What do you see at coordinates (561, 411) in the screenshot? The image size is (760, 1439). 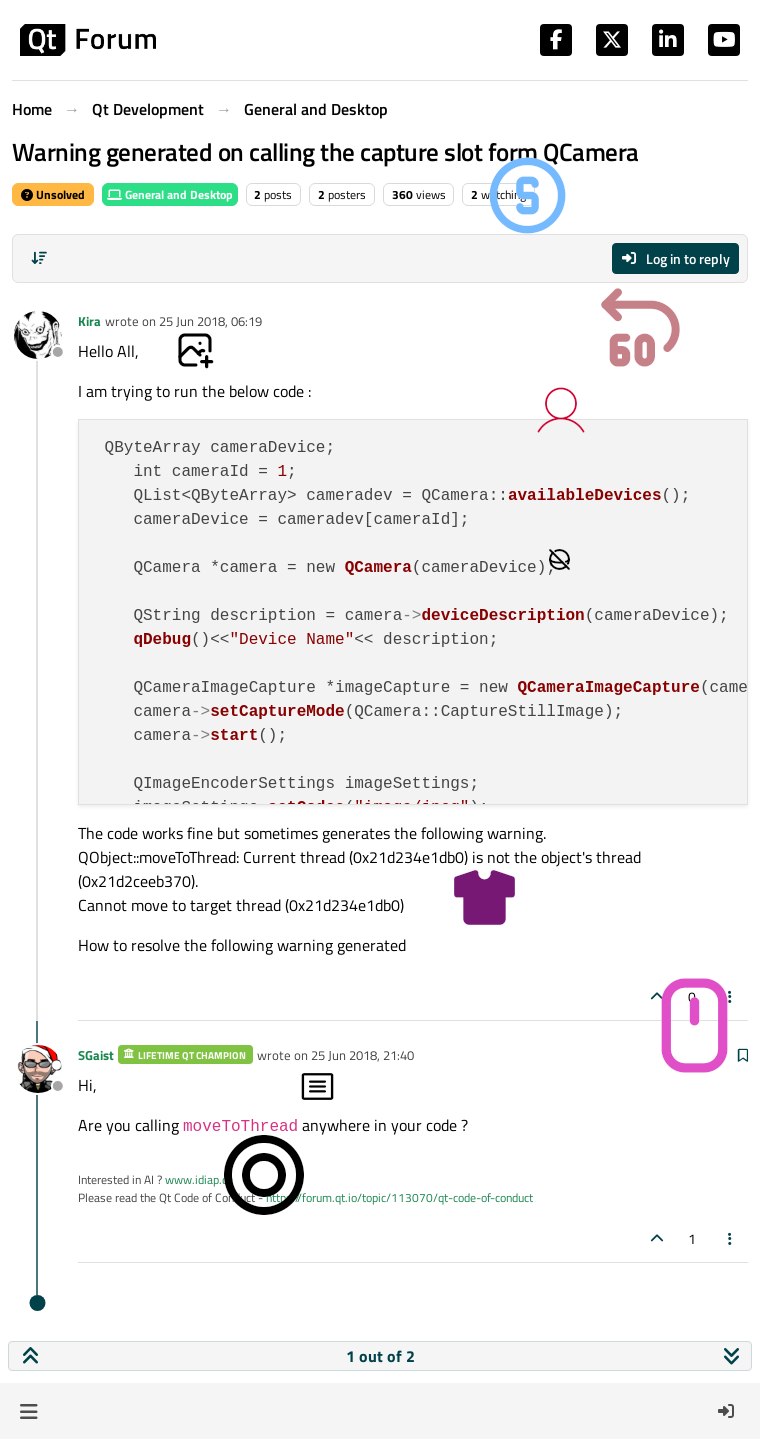 I see `view your profile` at bounding box center [561, 411].